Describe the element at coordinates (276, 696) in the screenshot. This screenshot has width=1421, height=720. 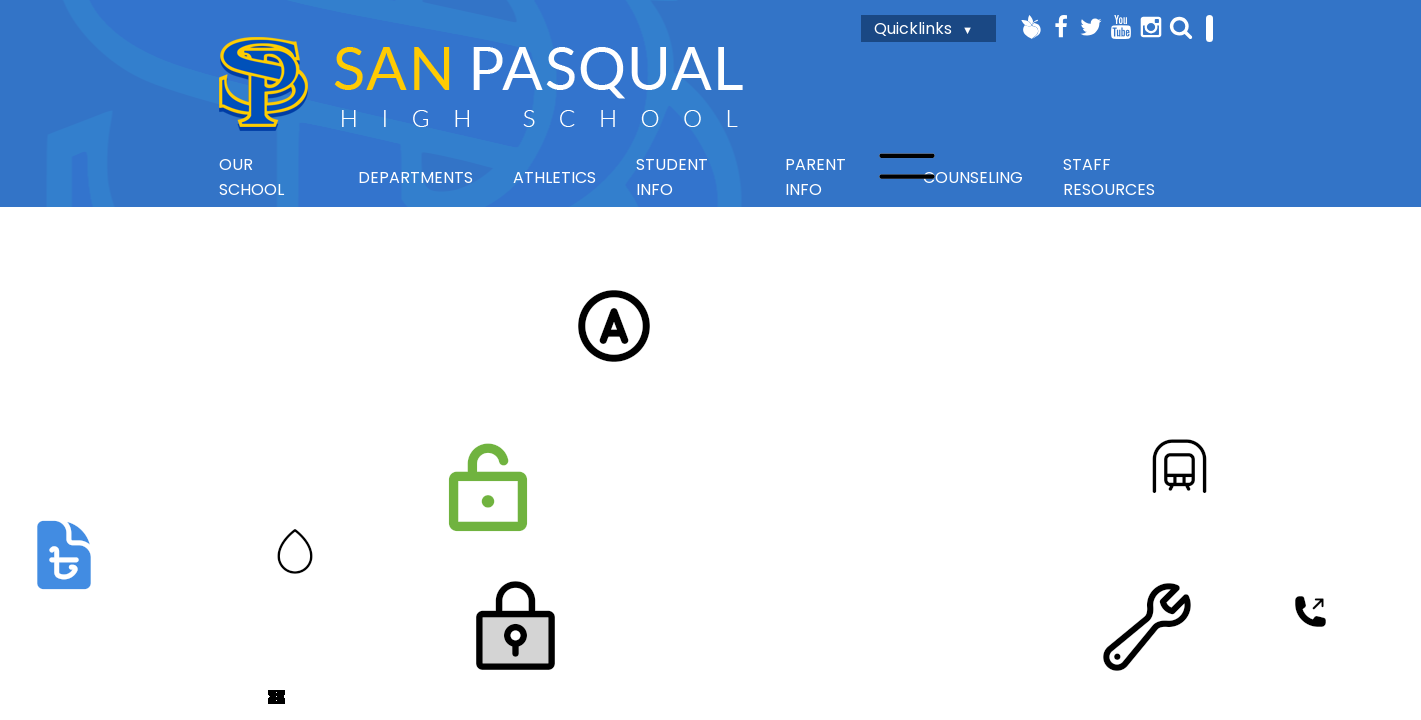
I see `view your tickets or passes` at that location.